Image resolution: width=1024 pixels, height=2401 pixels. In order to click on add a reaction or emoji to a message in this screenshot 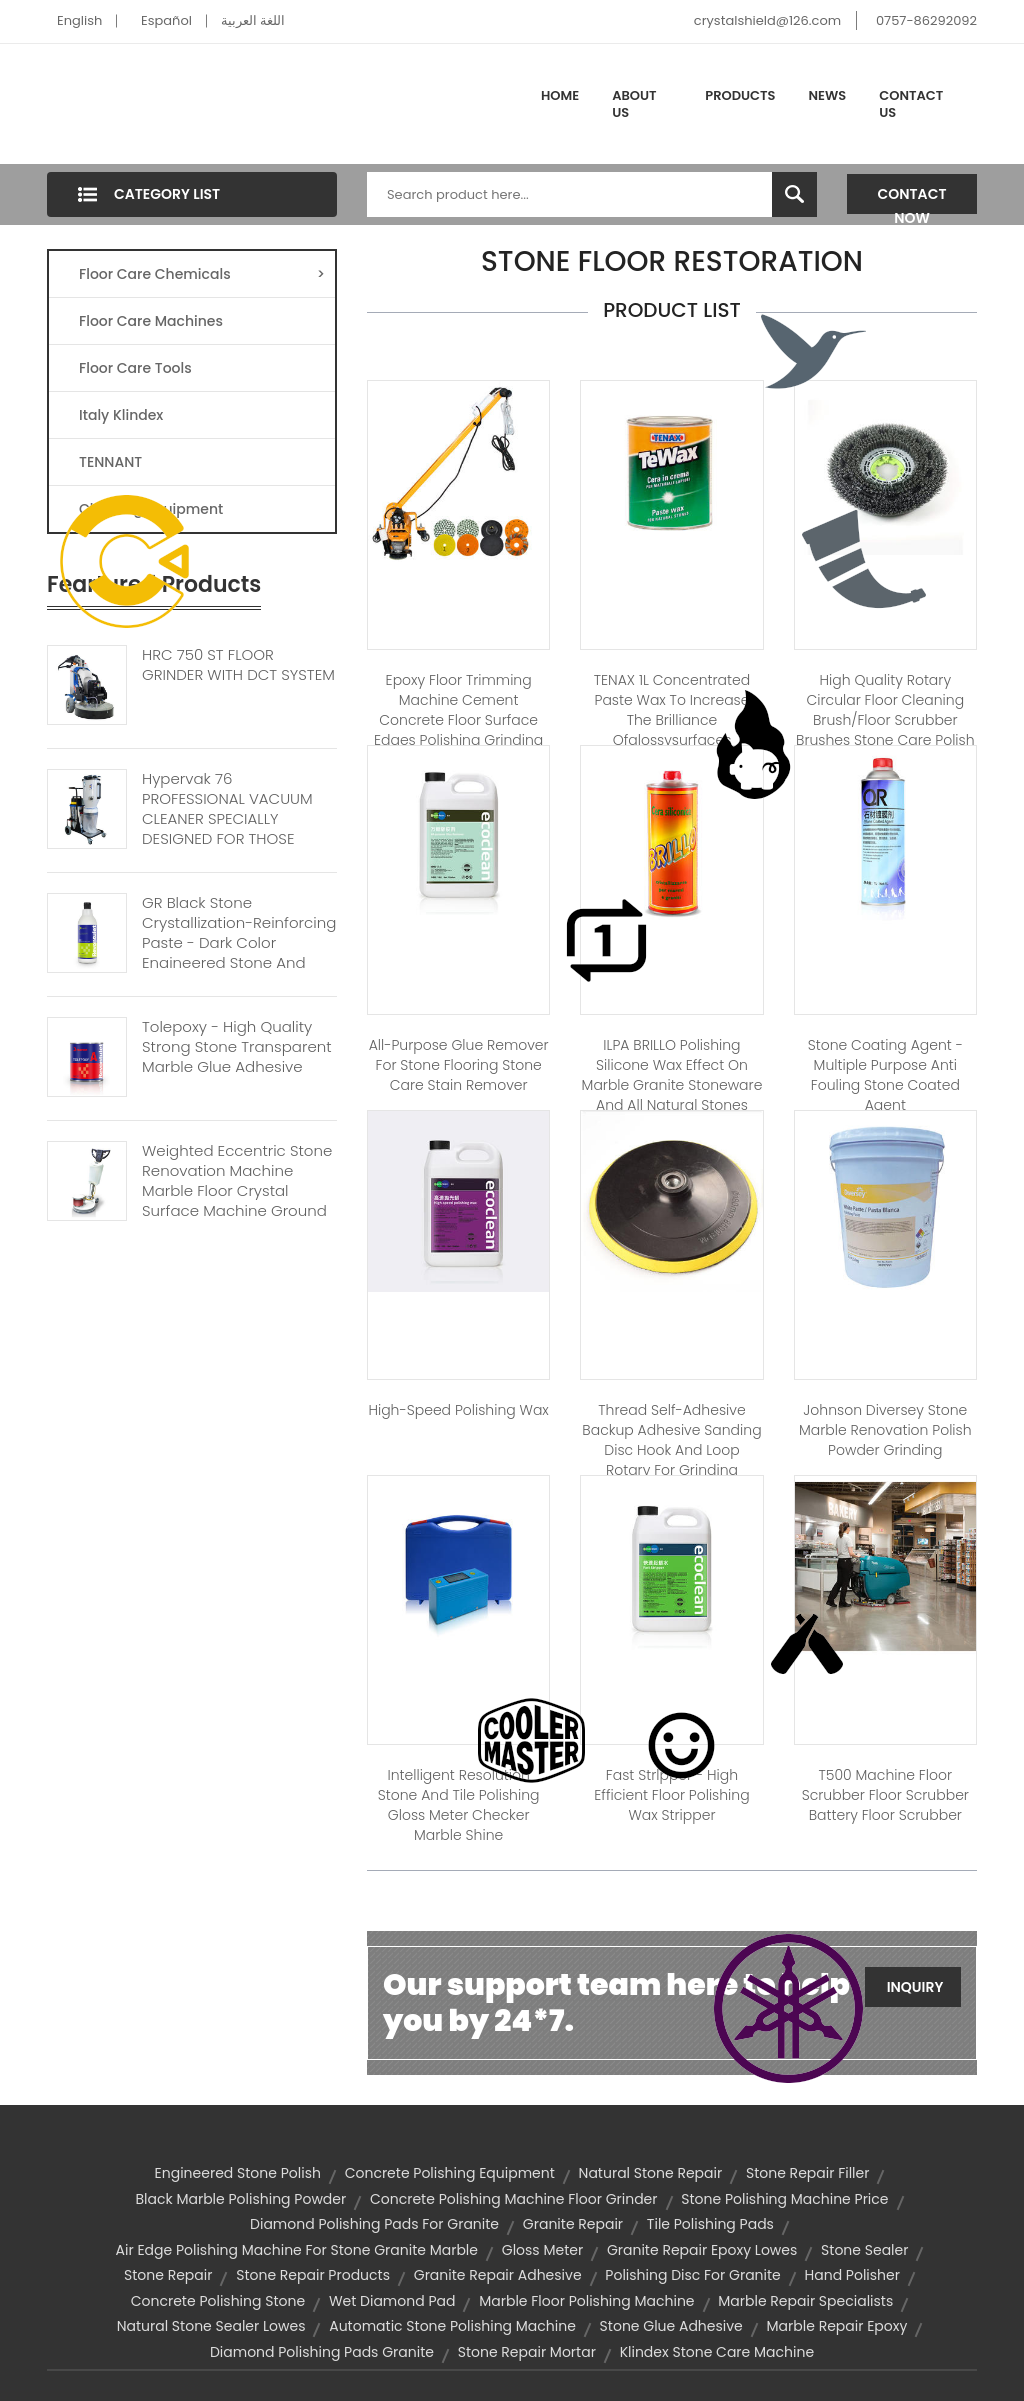, I will do `click(681, 1745)`.